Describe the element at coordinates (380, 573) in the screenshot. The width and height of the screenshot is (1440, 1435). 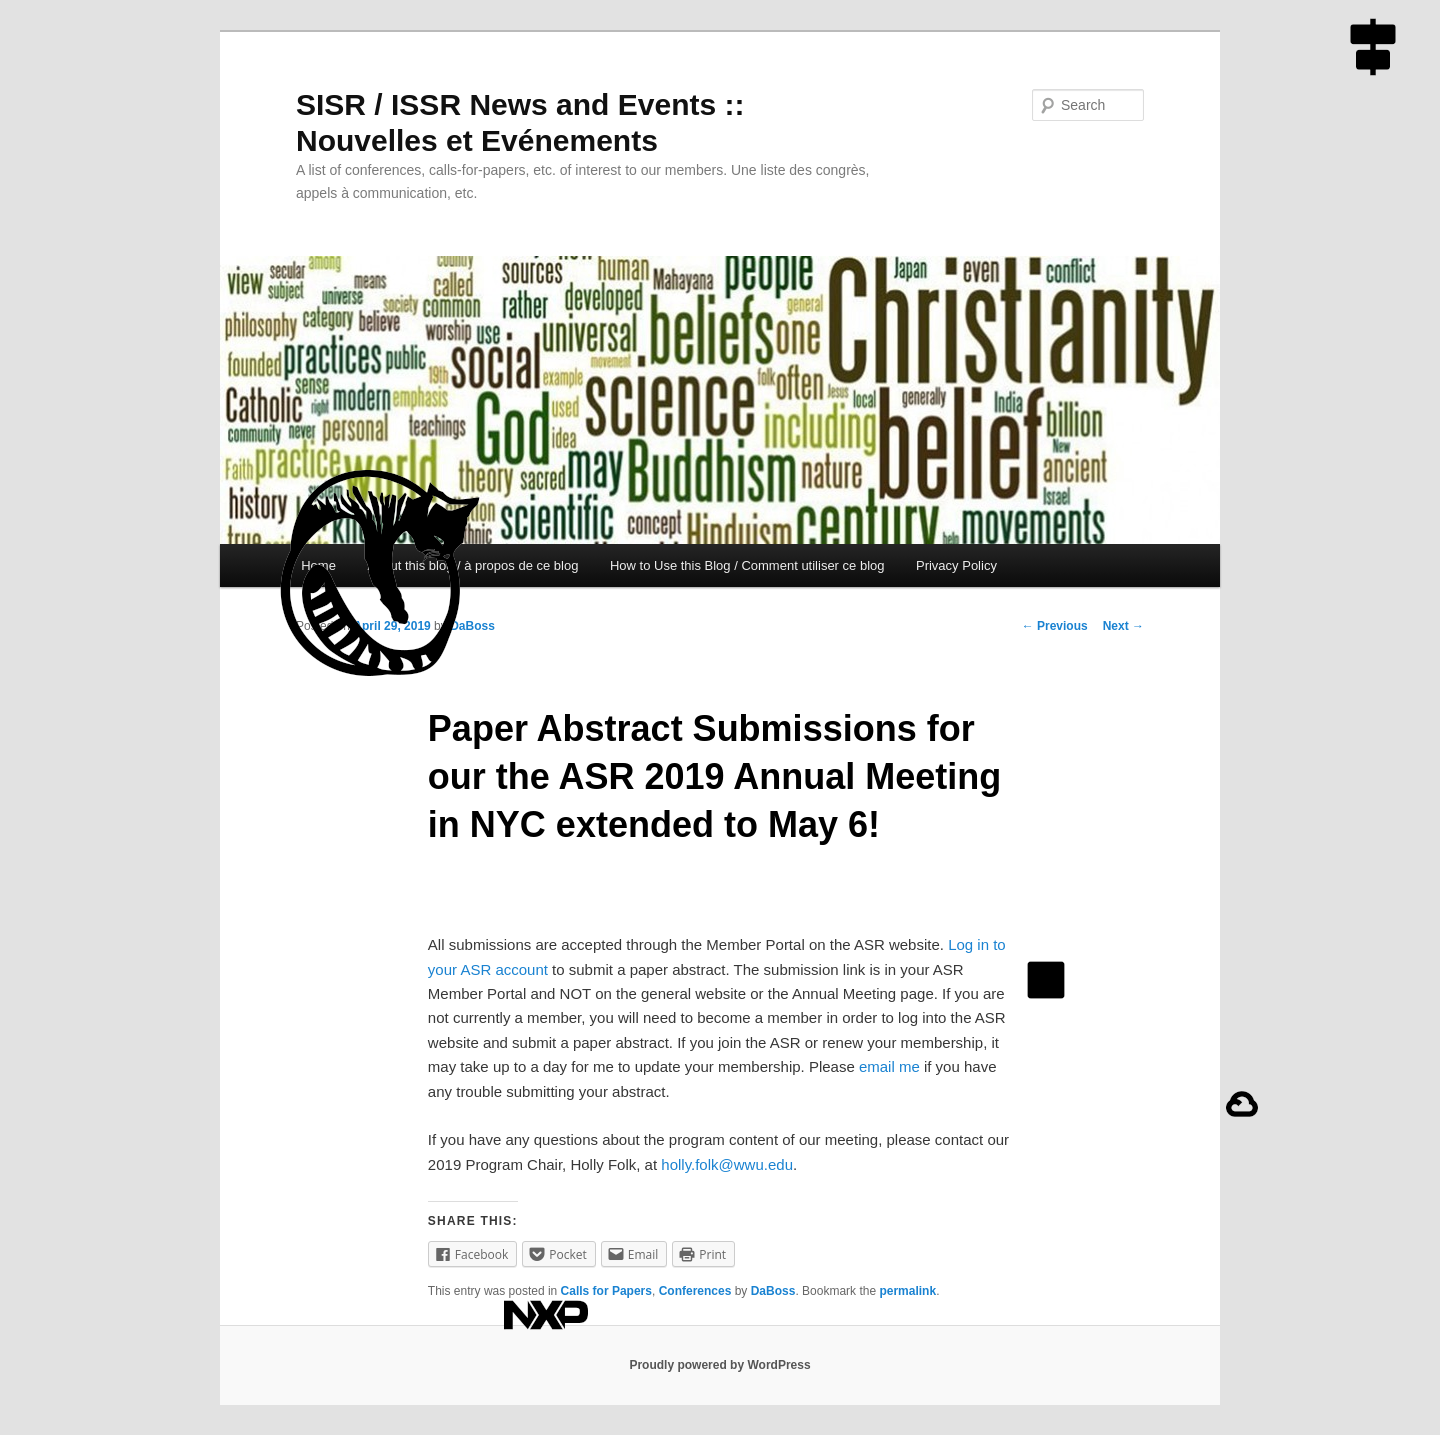
I see `open GNU IceCat browser` at that location.